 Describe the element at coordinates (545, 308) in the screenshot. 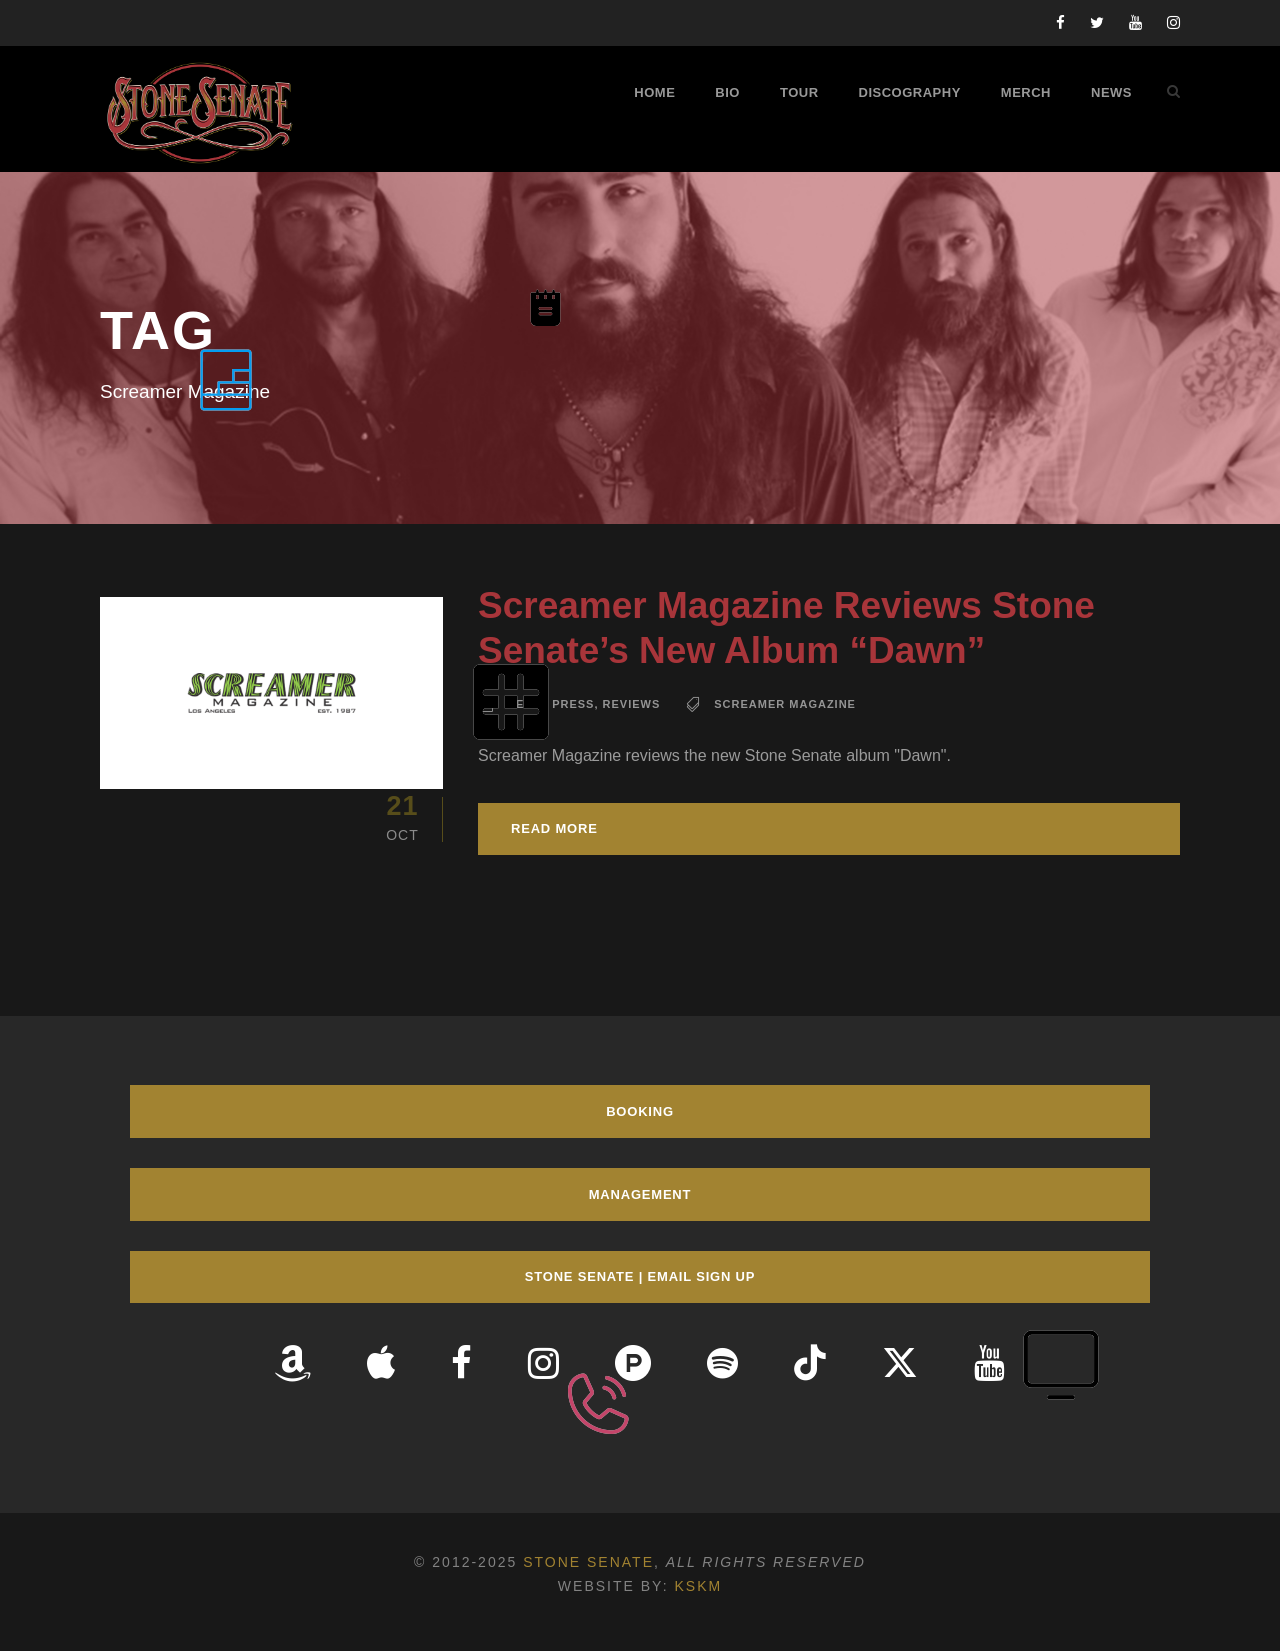

I see `open notepad or notes application` at that location.